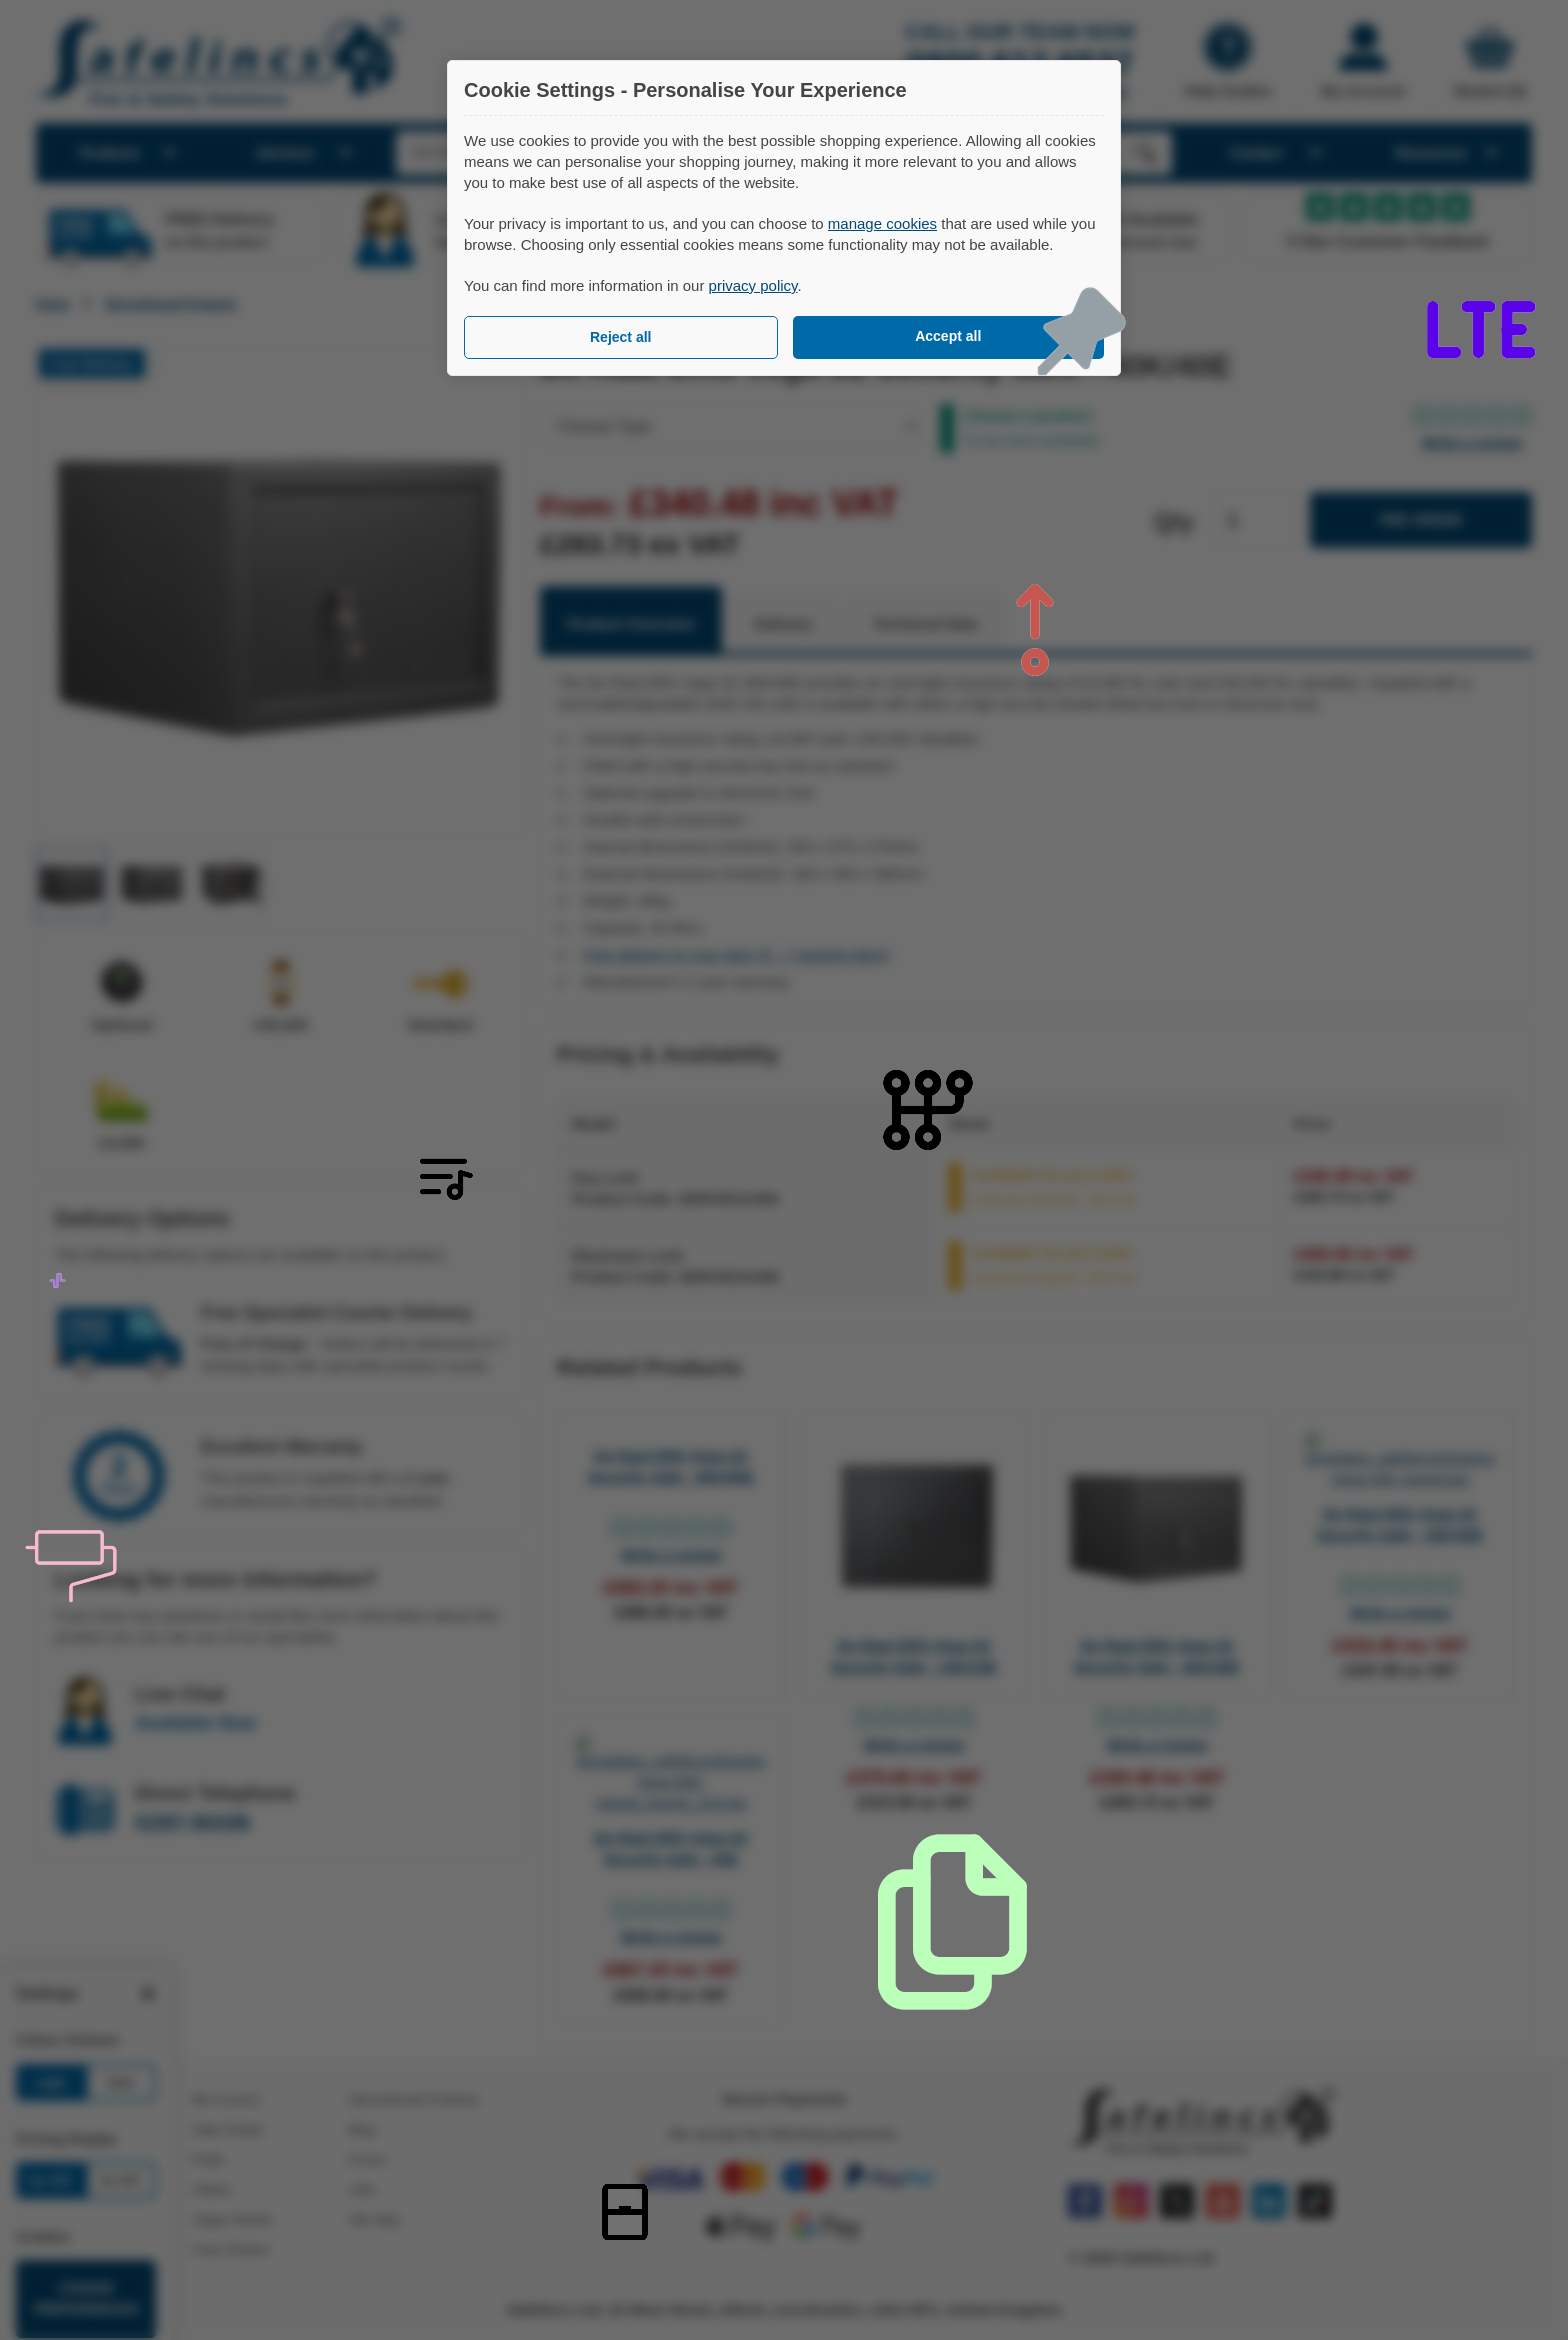  Describe the element at coordinates (625, 2212) in the screenshot. I see `view window sensor status` at that location.